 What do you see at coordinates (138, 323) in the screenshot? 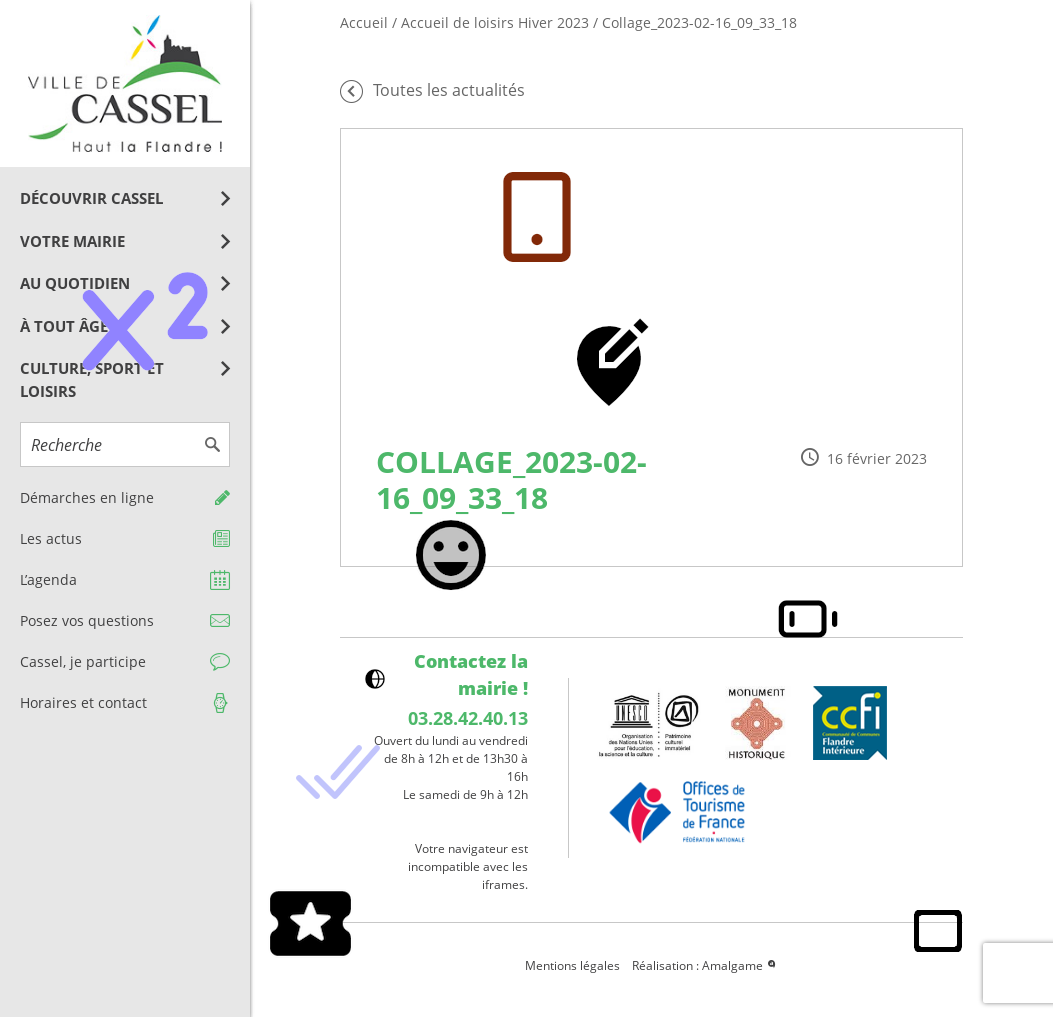
I see `format text as superscript` at bounding box center [138, 323].